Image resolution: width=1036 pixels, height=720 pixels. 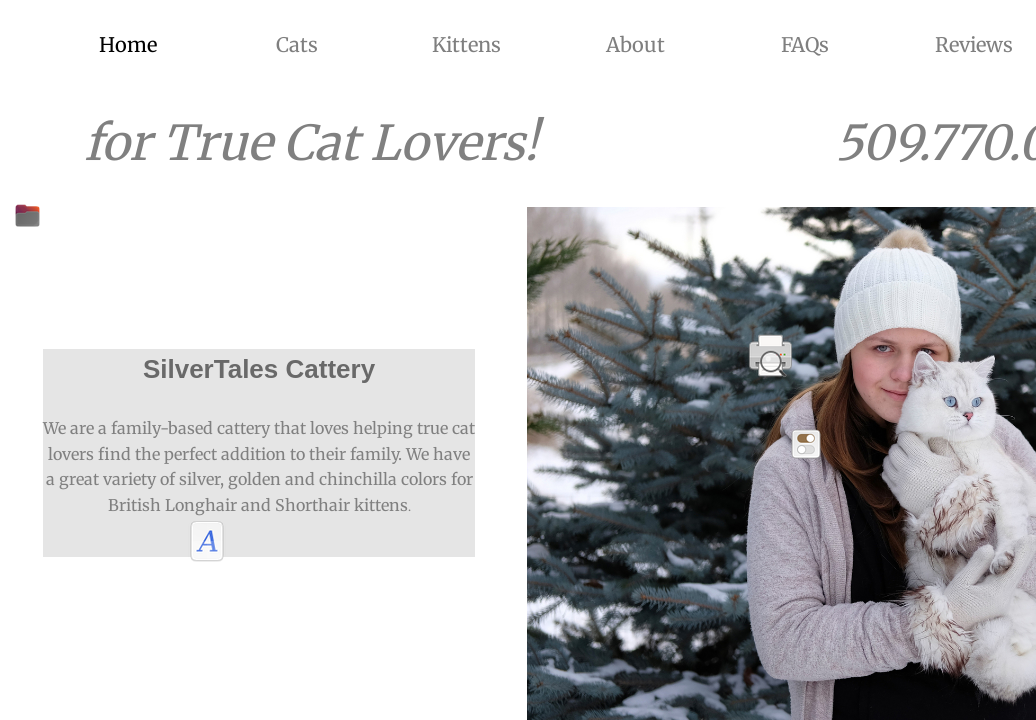 What do you see at coordinates (207, 541) in the screenshot?
I see `a TrueType font file` at bounding box center [207, 541].